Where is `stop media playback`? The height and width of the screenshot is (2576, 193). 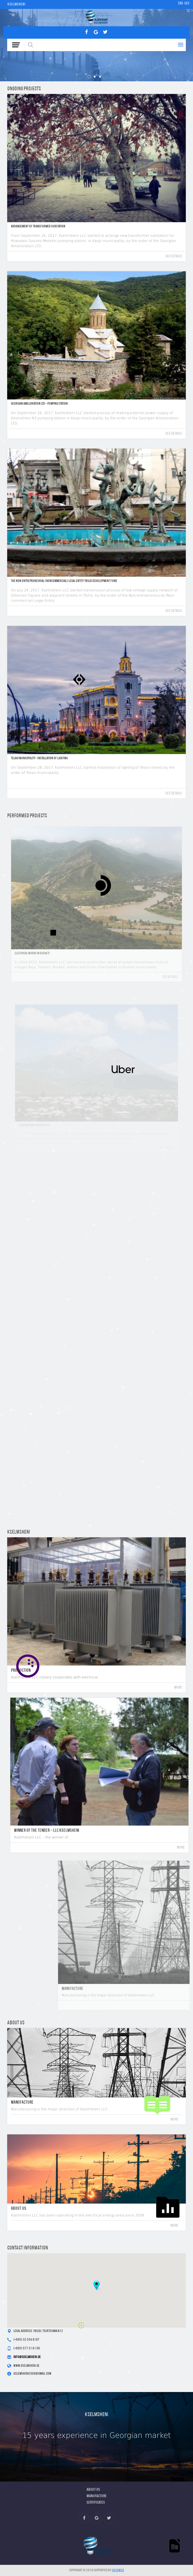
stop media playback is located at coordinates (53, 933).